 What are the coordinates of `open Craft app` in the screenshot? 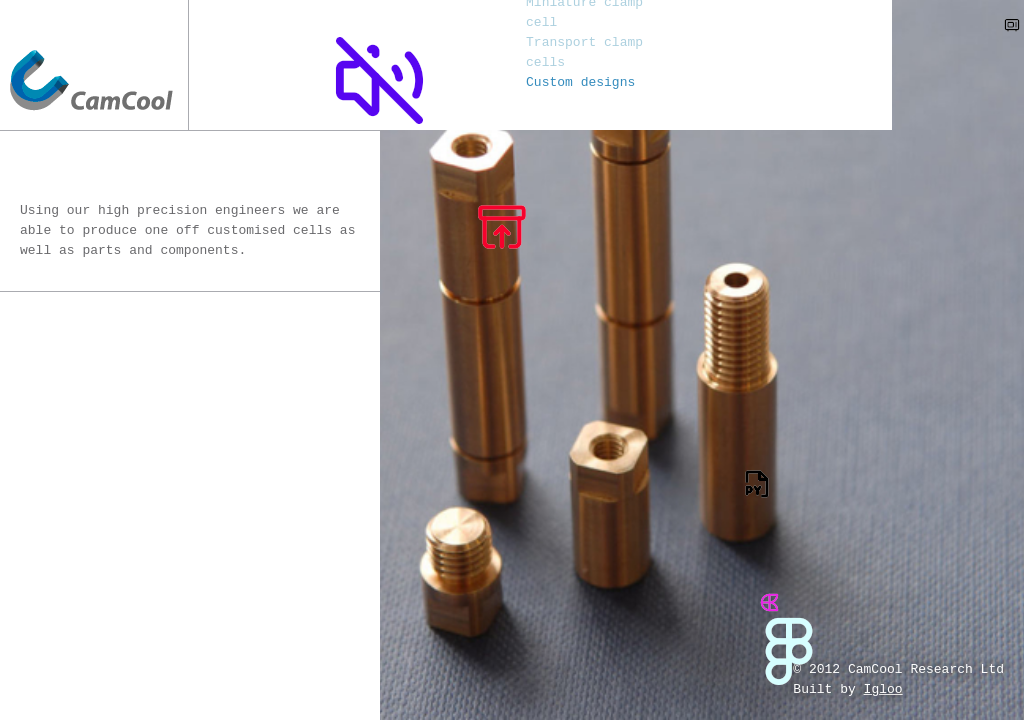 It's located at (769, 602).